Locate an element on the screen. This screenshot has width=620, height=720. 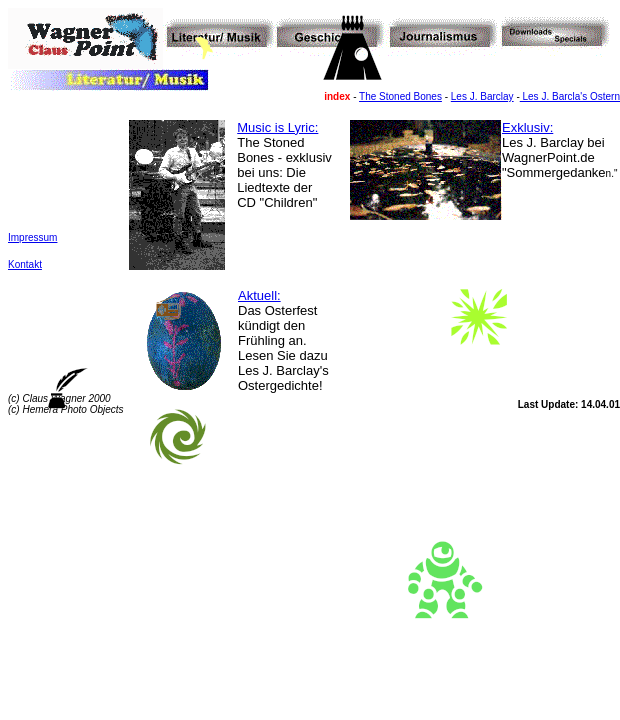
indicates an explosion or blast effect in gameplay is located at coordinates (479, 317).